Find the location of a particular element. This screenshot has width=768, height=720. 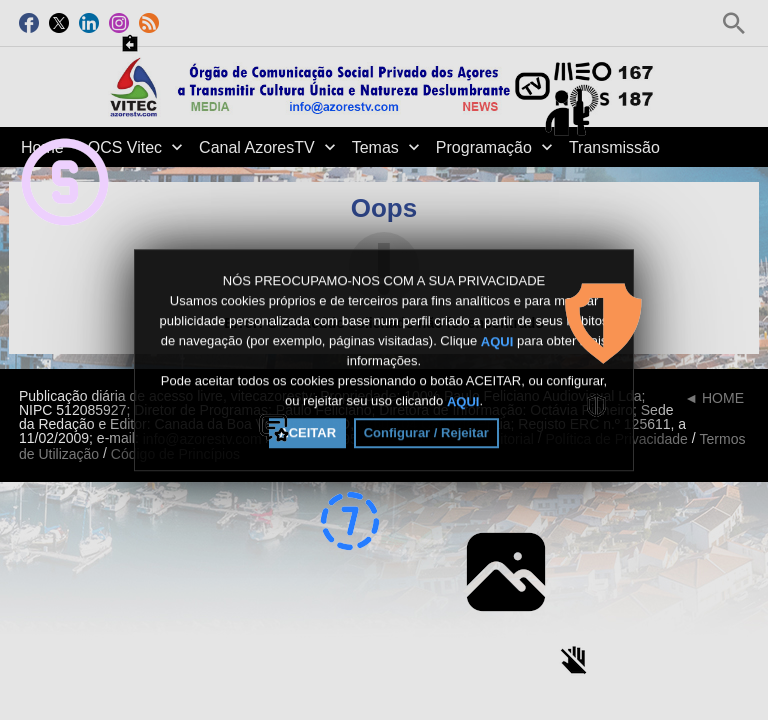

step 7 in a multi-step process is located at coordinates (350, 521).